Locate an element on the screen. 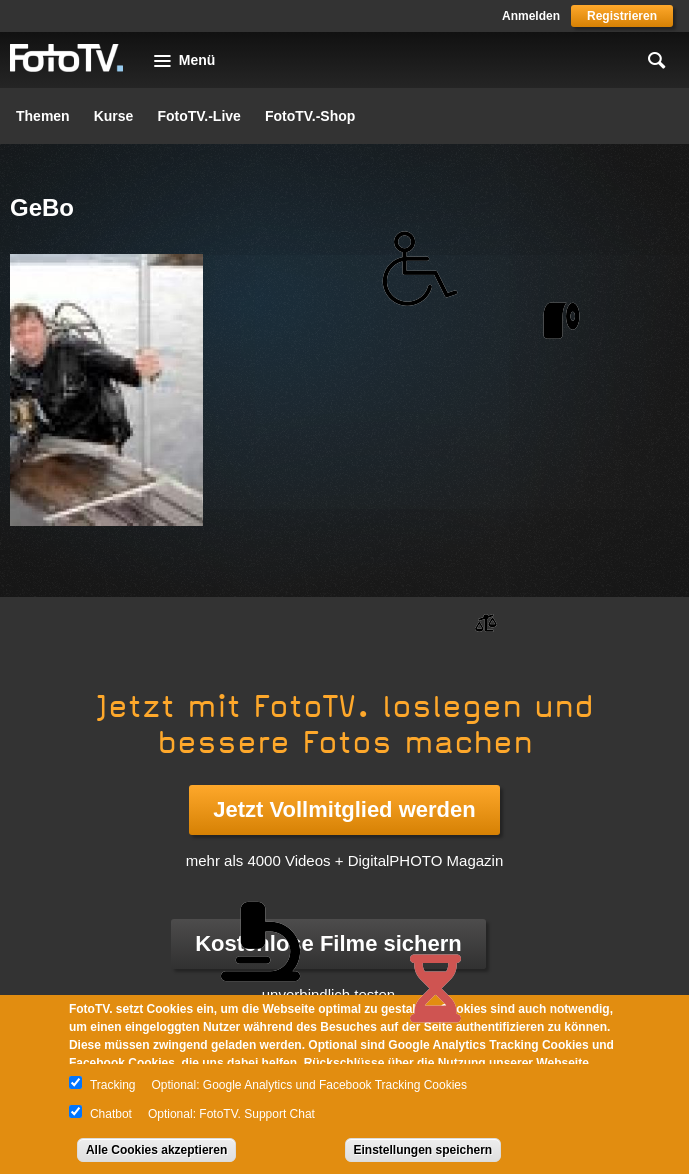 The width and height of the screenshot is (689, 1174). indicates a process is in progress or loading is located at coordinates (435, 988).